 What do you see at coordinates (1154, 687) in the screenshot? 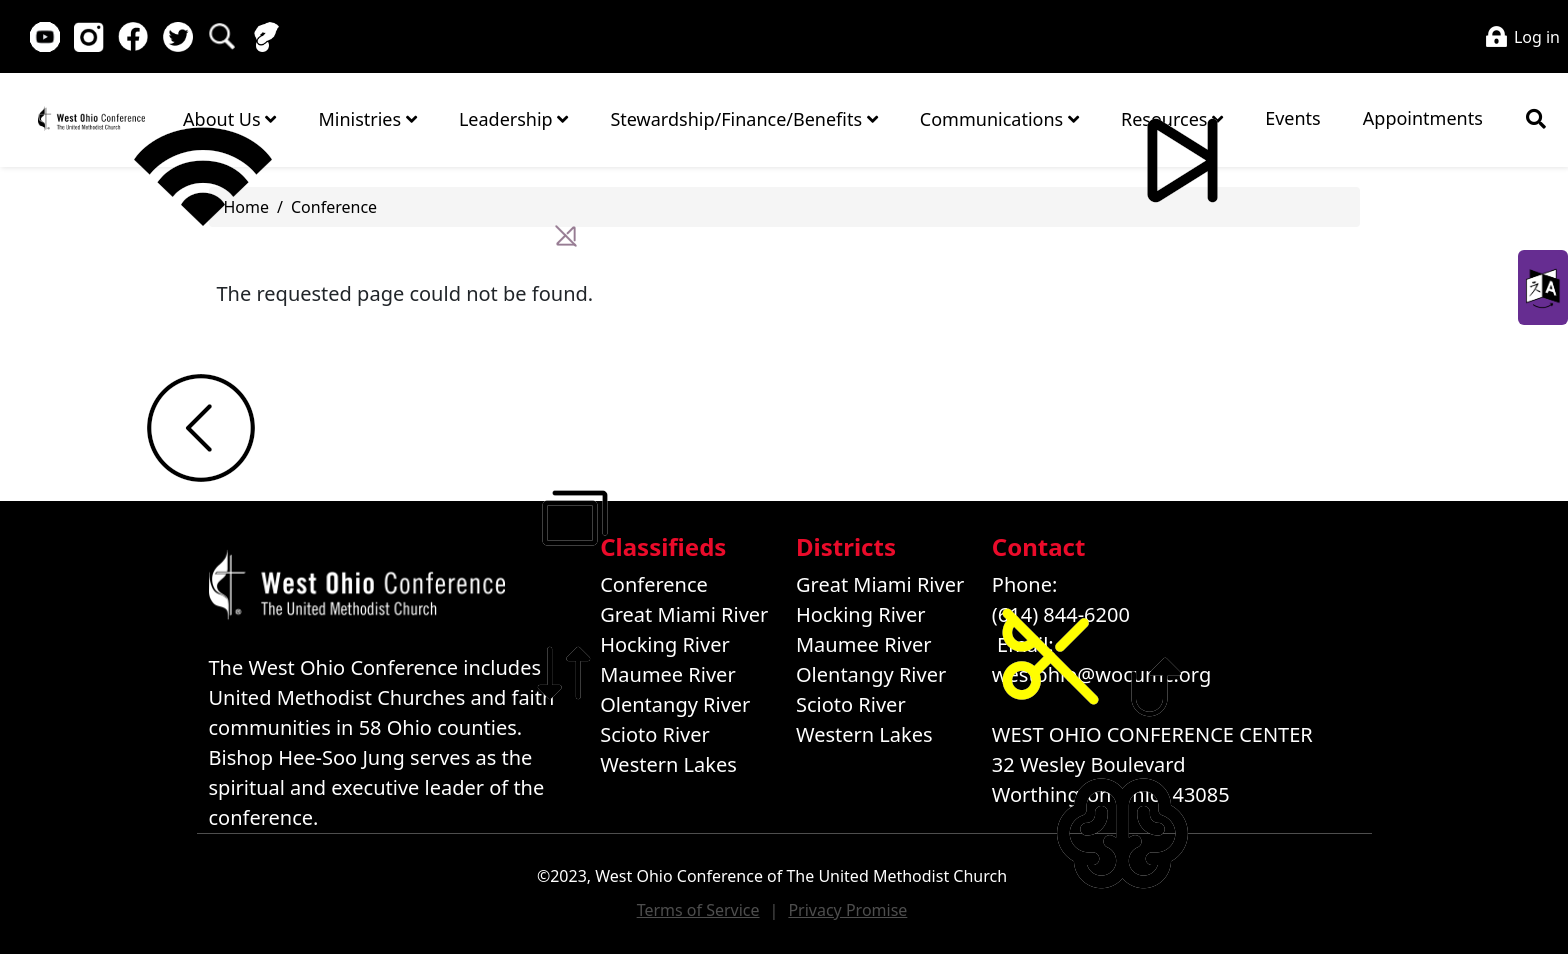
I see `redo or repeat last action` at bounding box center [1154, 687].